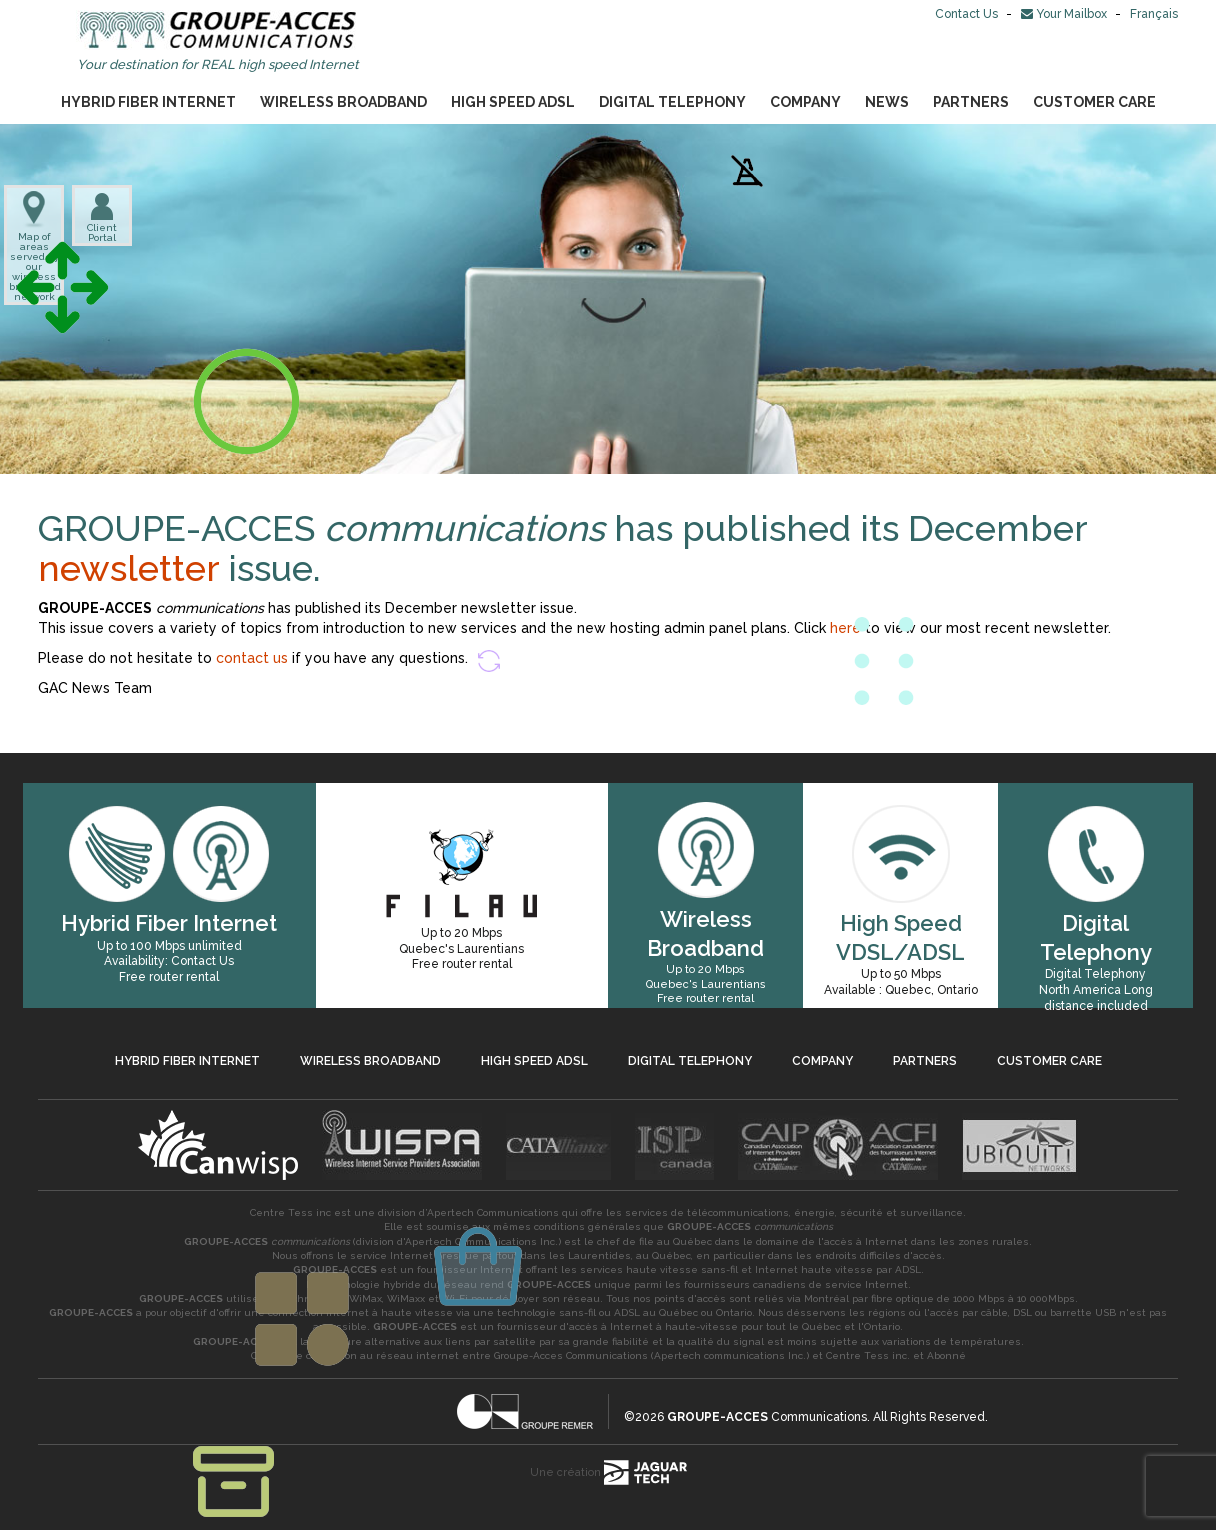 The width and height of the screenshot is (1216, 1530). Describe the element at coordinates (233, 1481) in the screenshot. I see `archive selected items` at that location.